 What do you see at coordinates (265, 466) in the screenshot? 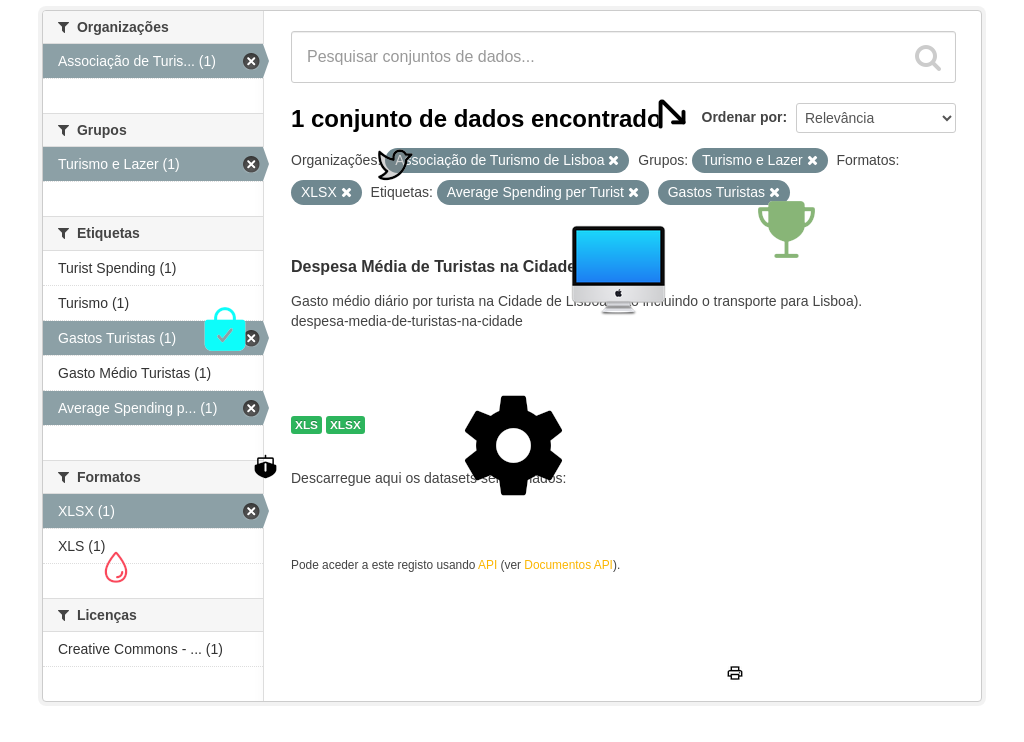
I see `access boat or ferry services` at bounding box center [265, 466].